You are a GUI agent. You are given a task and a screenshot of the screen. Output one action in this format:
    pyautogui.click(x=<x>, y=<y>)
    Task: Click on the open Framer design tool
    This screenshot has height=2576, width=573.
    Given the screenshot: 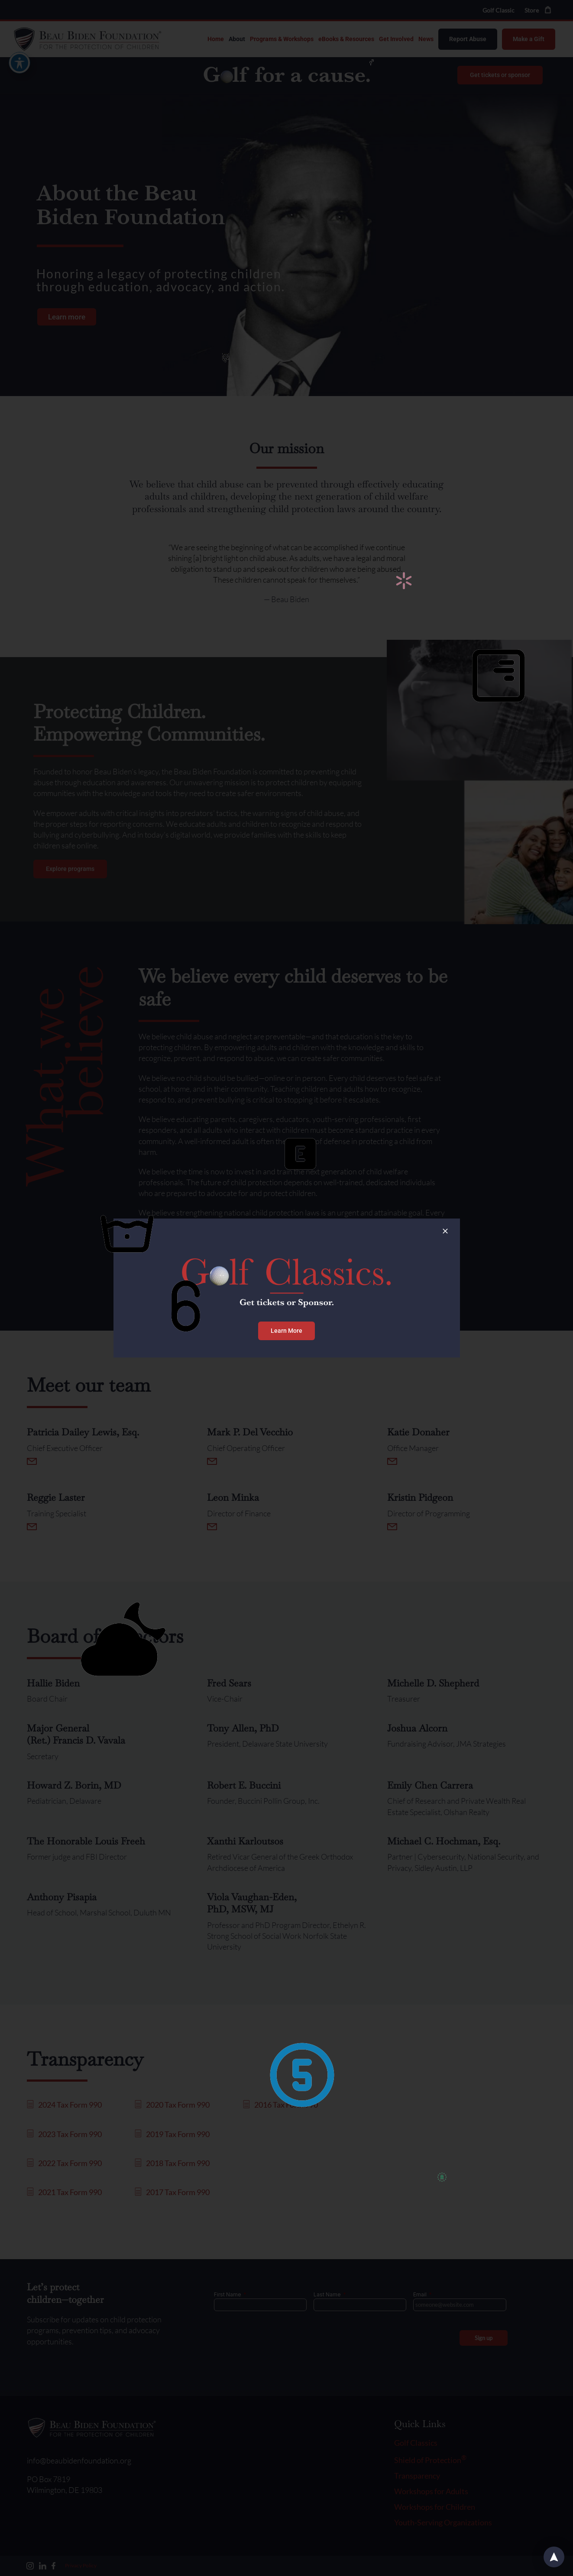 What is the action you would take?
    pyautogui.click(x=225, y=358)
    